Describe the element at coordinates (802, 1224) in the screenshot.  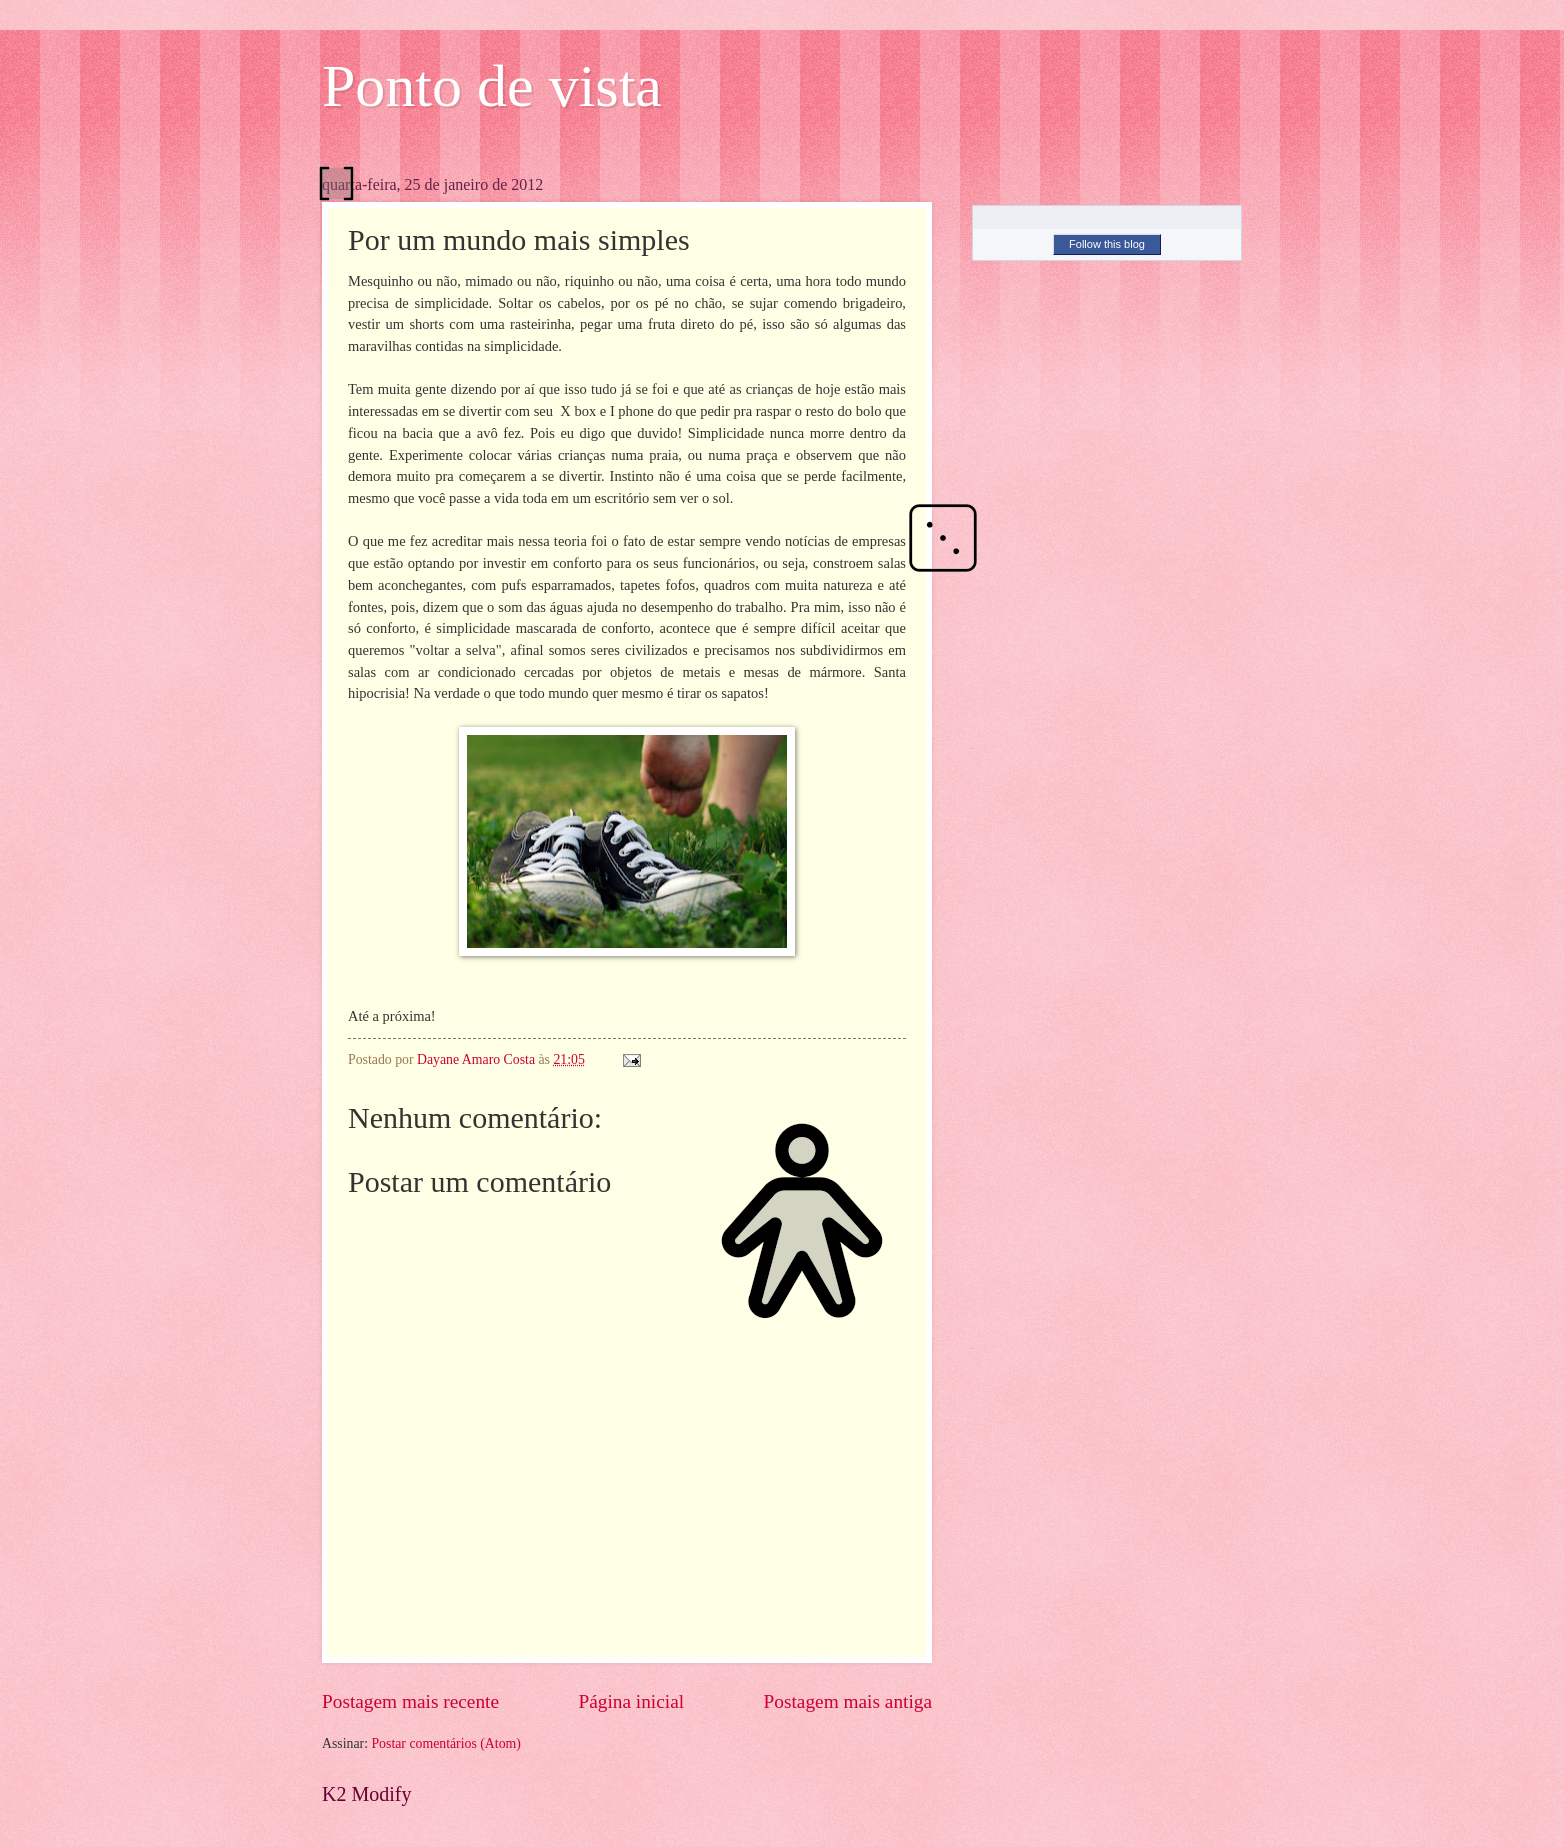
I see `access your profile or account` at that location.